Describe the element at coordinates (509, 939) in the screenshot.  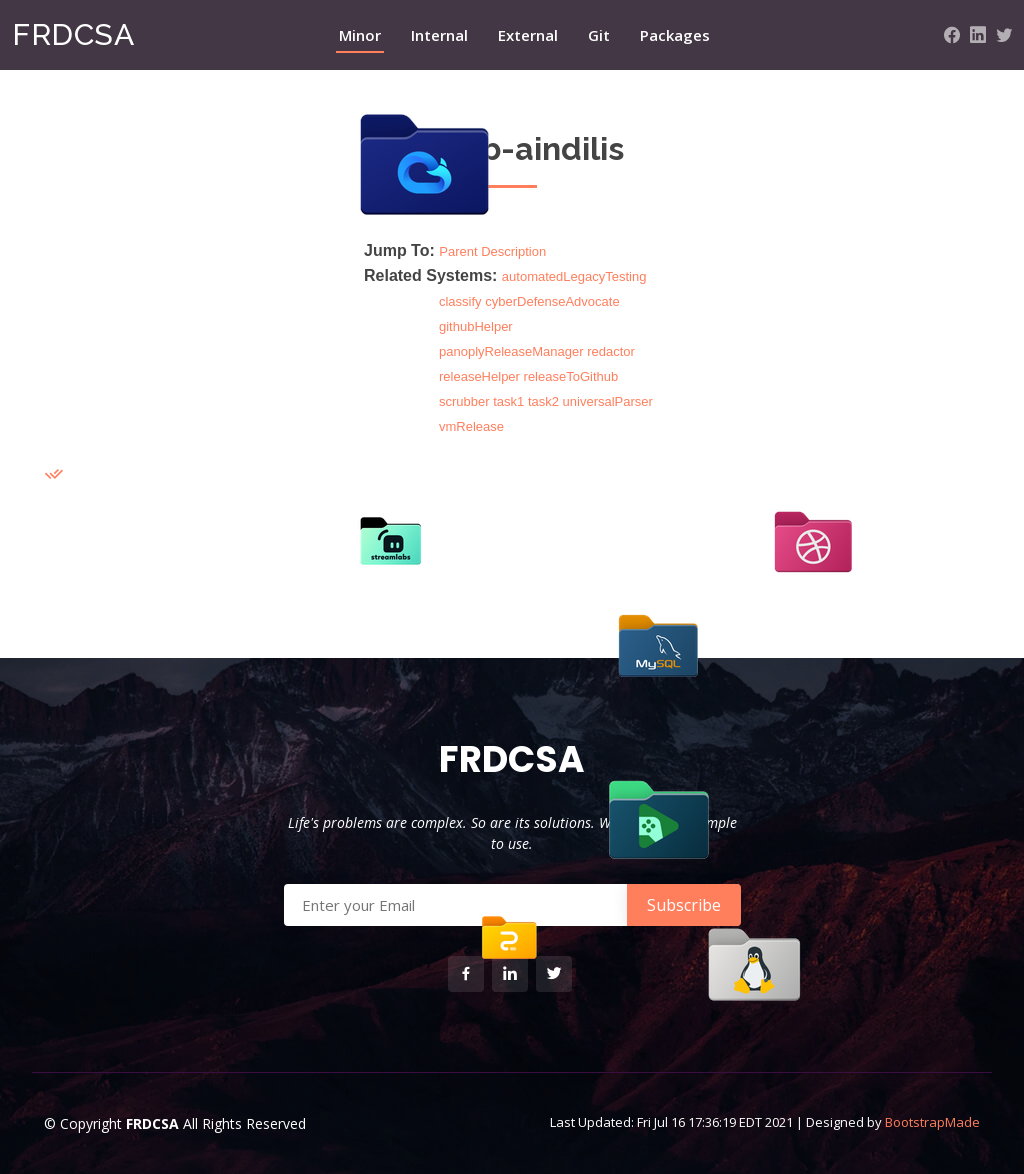
I see `open wondershare edrawproj project files folder` at that location.